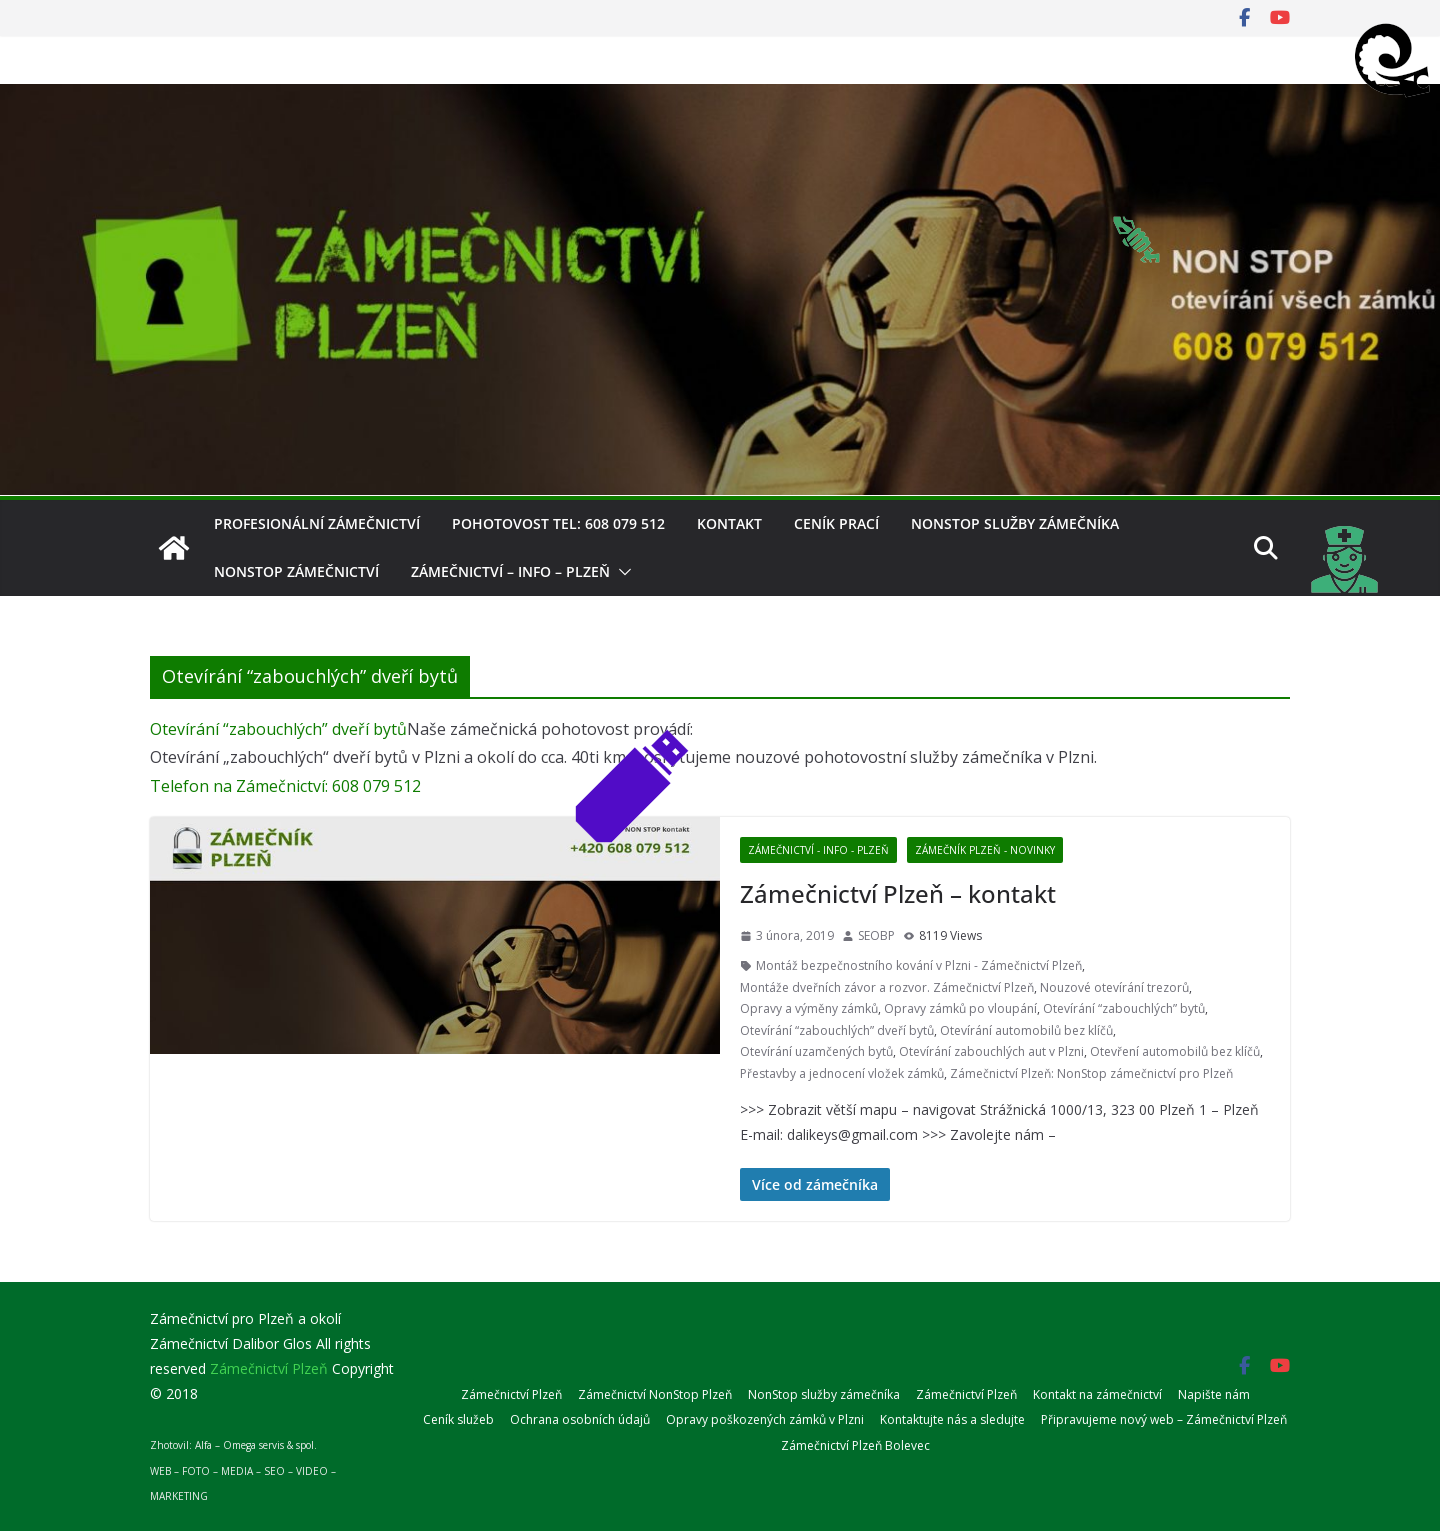 Image resolution: width=1440 pixels, height=1531 pixels. What do you see at coordinates (1136, 239) in the screenshot?
I see `activate thunder or lightning ability` at bounding box center [1136, 239].